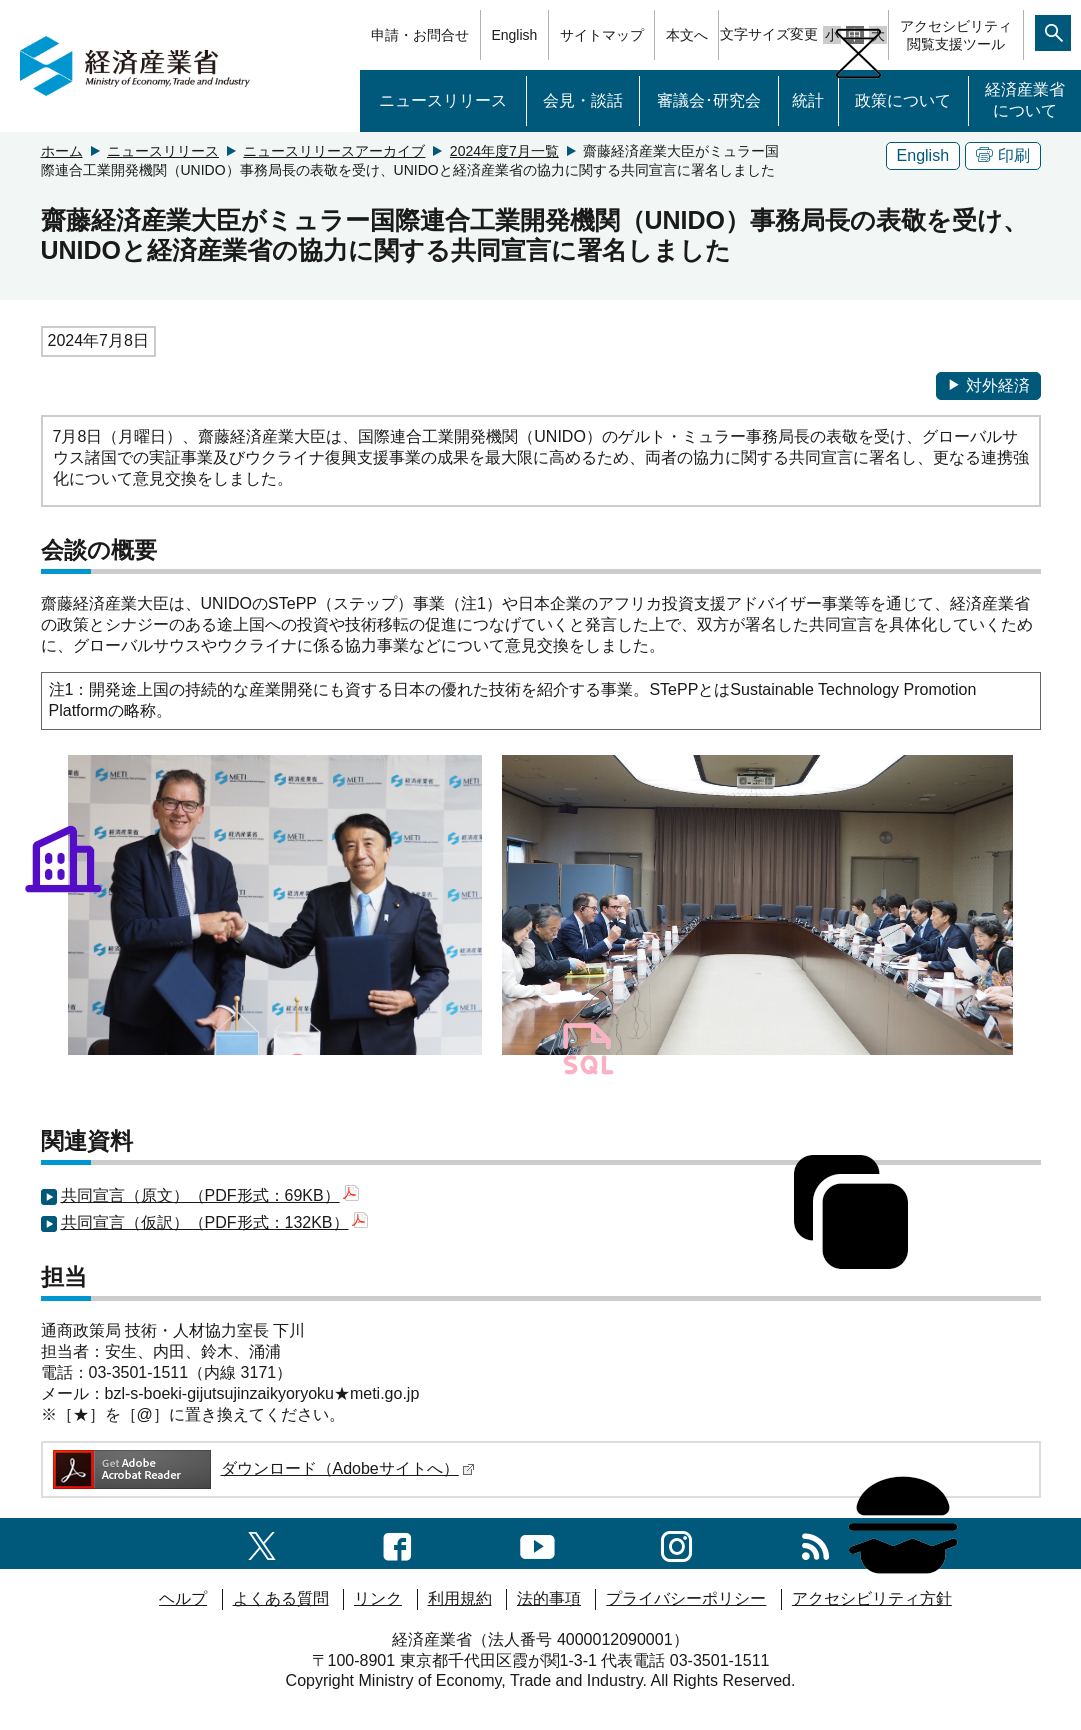 The width and height of the screenshot is (1081, 1730). What do you see at coordinates (903, 1527) in the screenshot?
I see `open navigation menu` at bounding box center [903, 1527].